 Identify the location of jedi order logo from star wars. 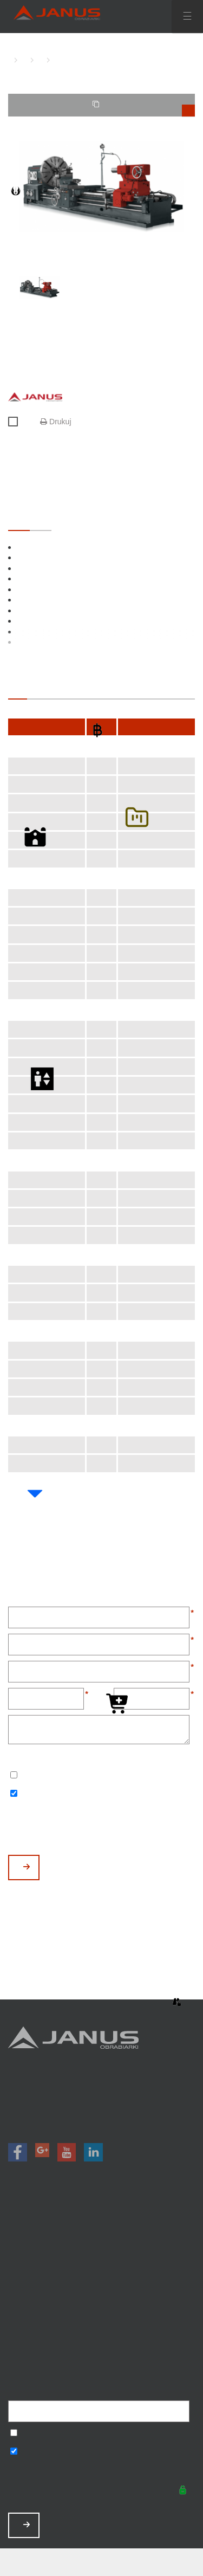
(16, 191).